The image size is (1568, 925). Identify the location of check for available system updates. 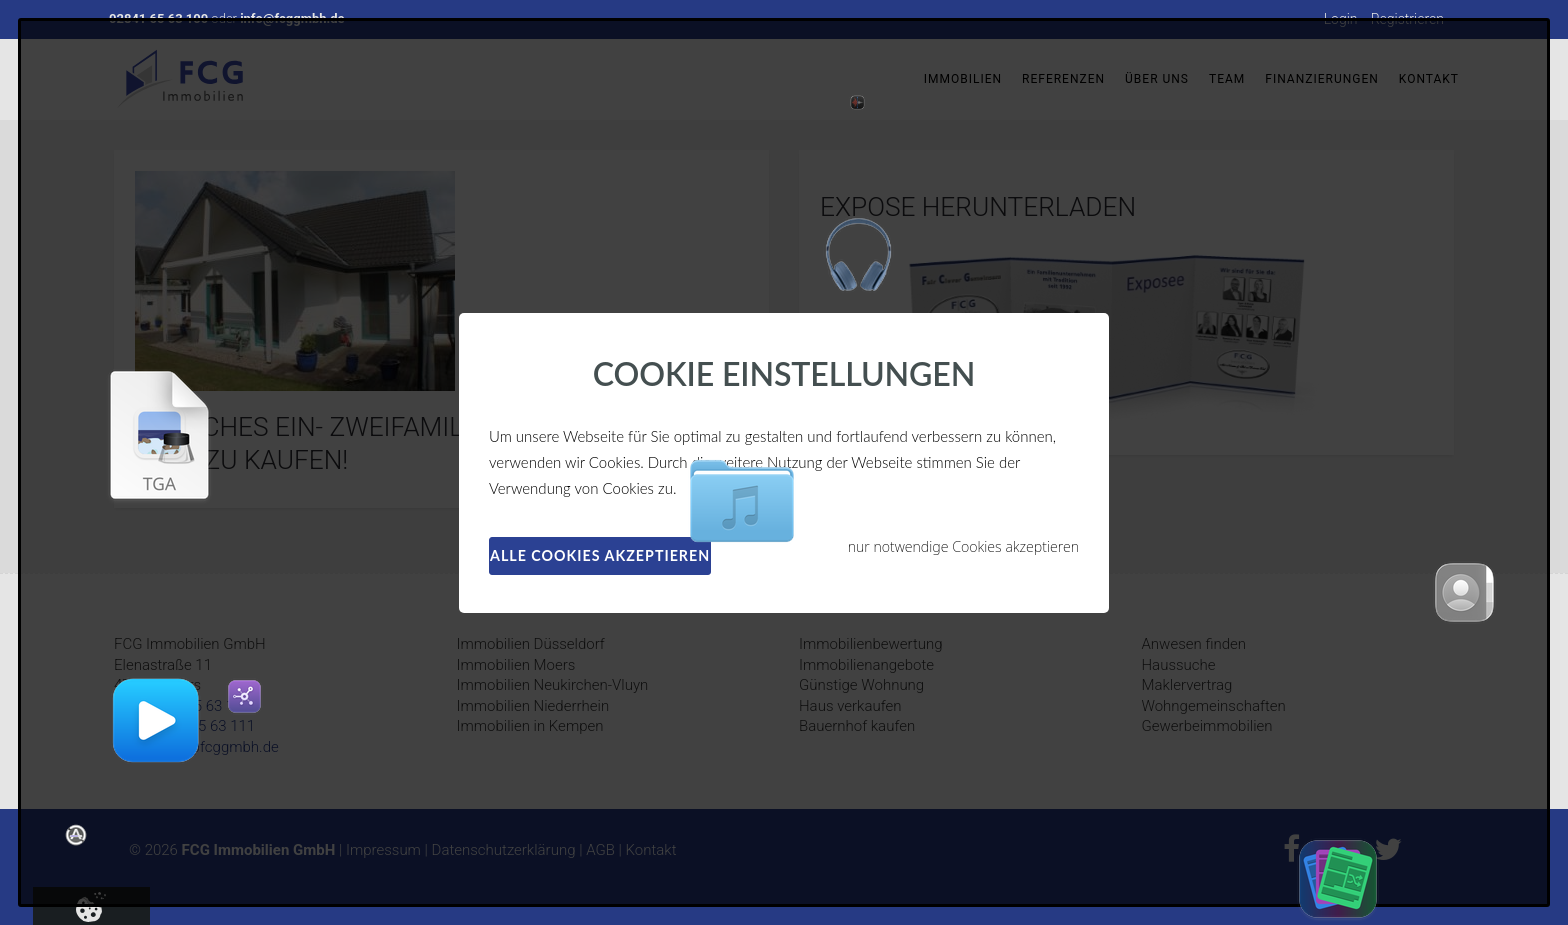
(76, 835).